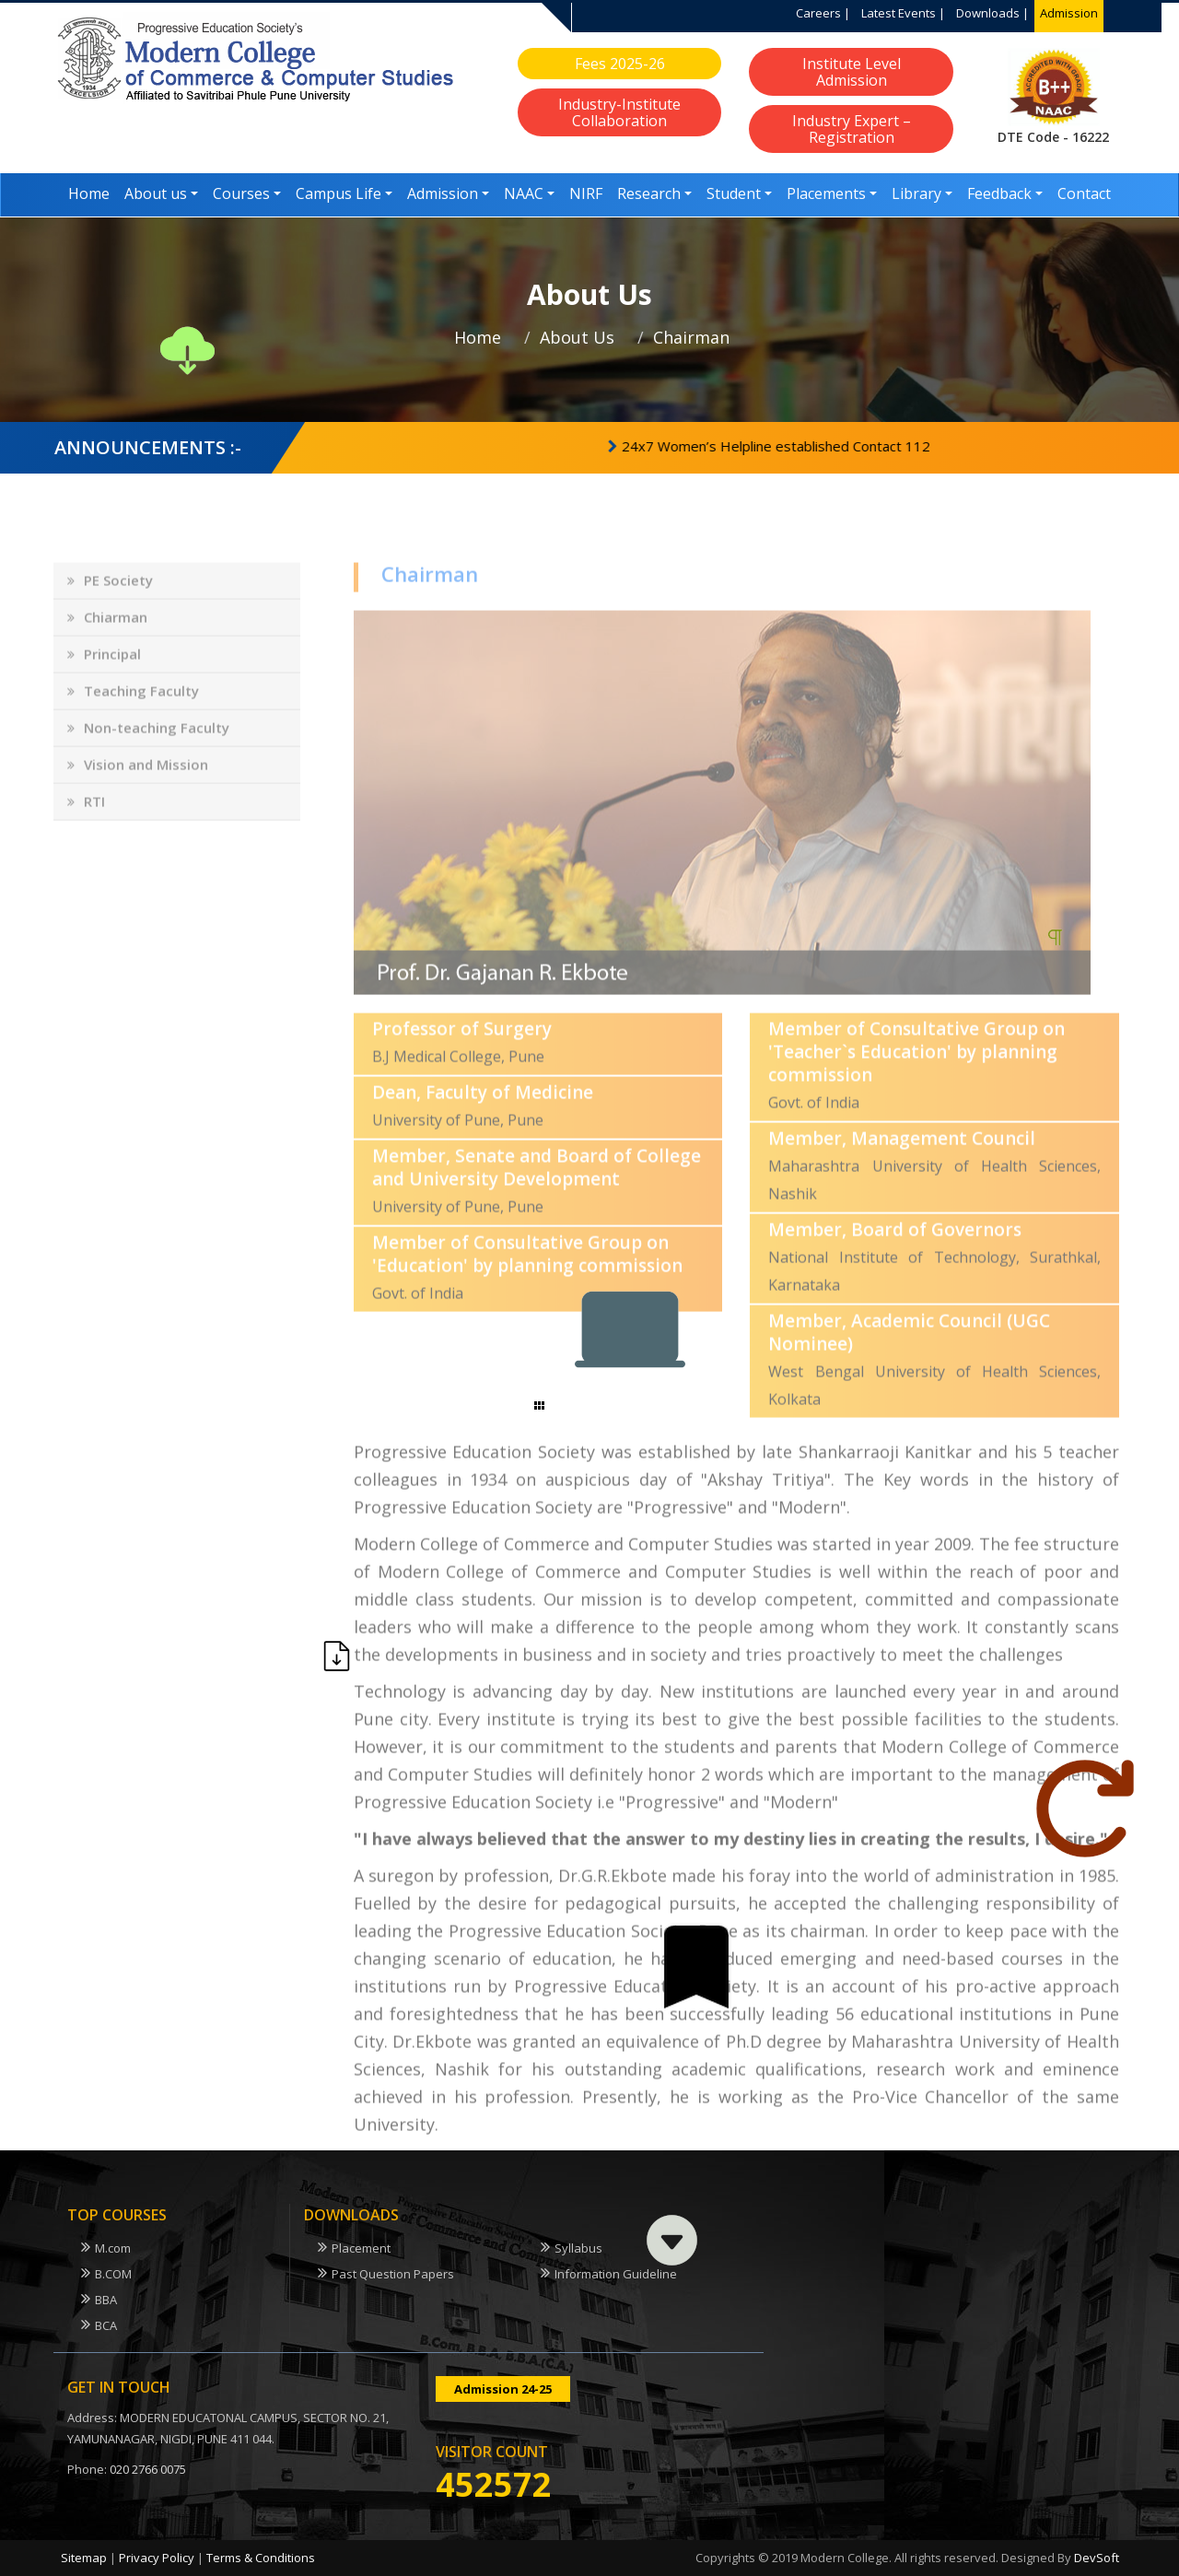 The width and height of the screenshot is (1179, 2576). I want to click on download a file, so click(336, 1656).